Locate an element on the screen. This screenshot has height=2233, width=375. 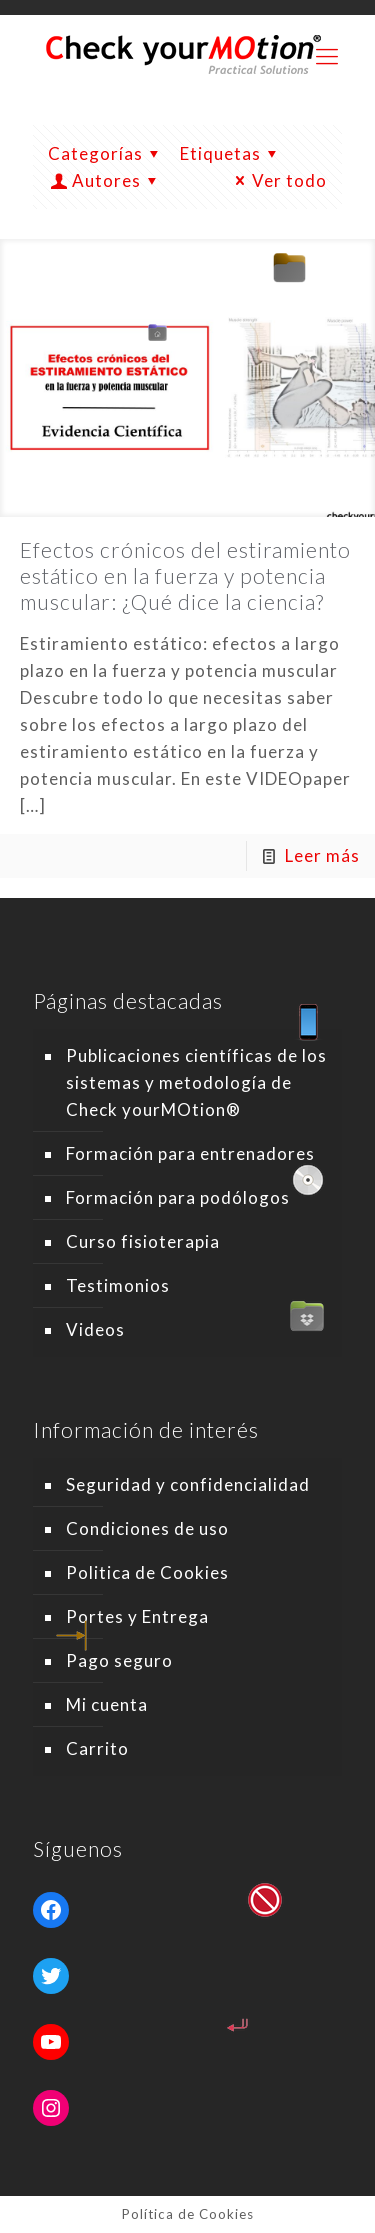
go to the last item or page is located at coordinates (71, 1635).